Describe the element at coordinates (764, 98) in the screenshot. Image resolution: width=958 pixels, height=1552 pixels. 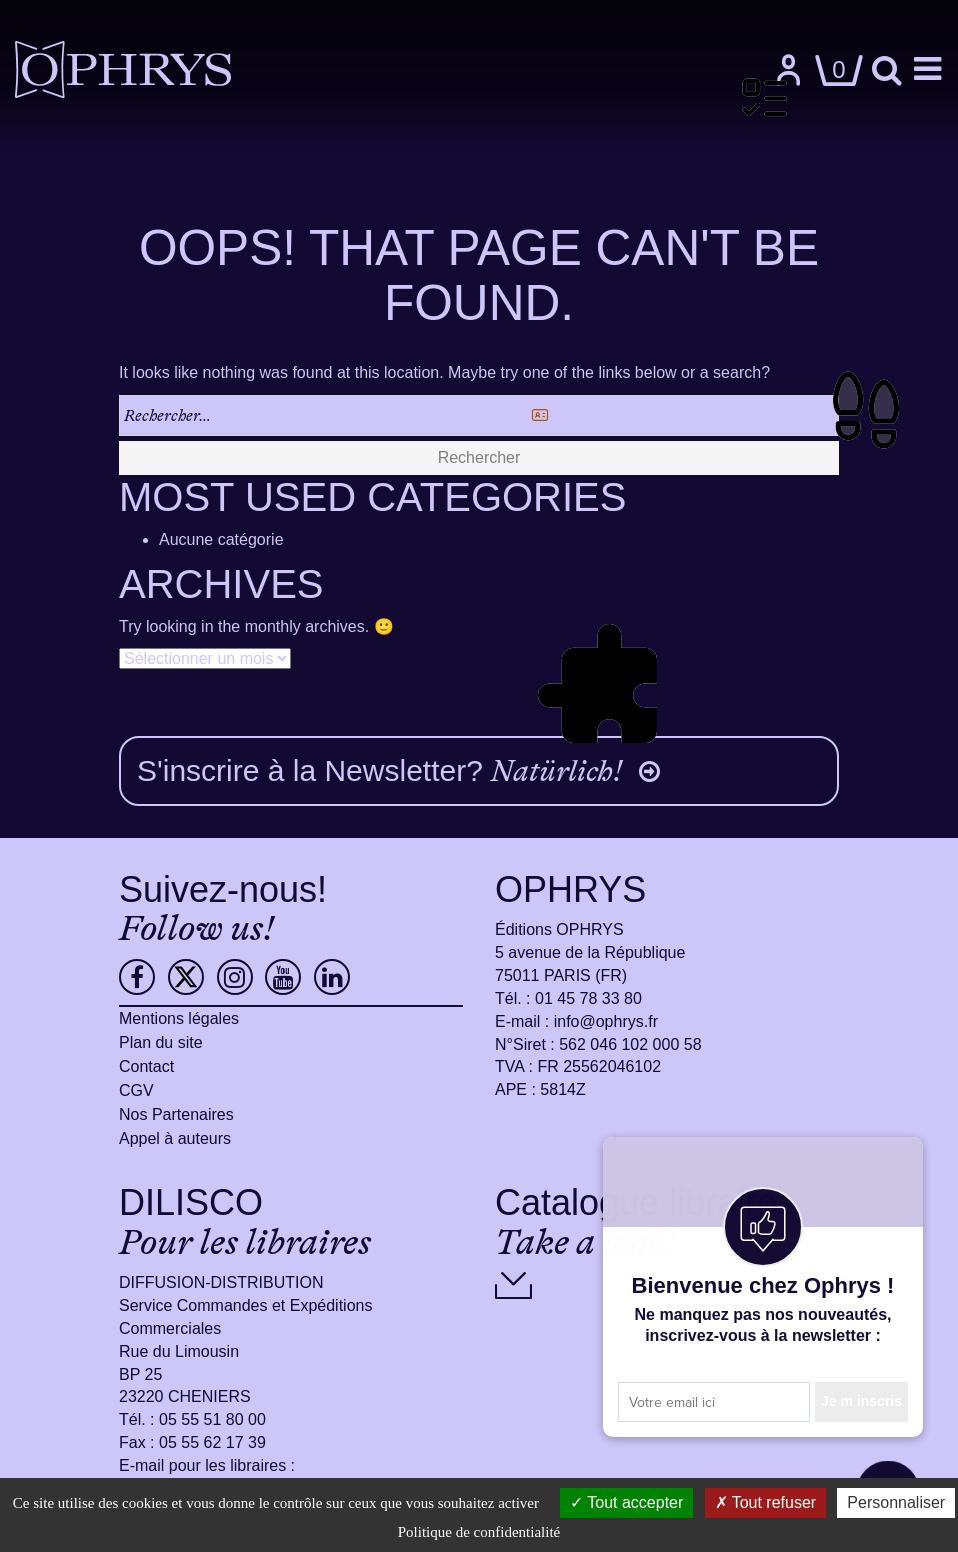
I see `view your to-do list` at that location.